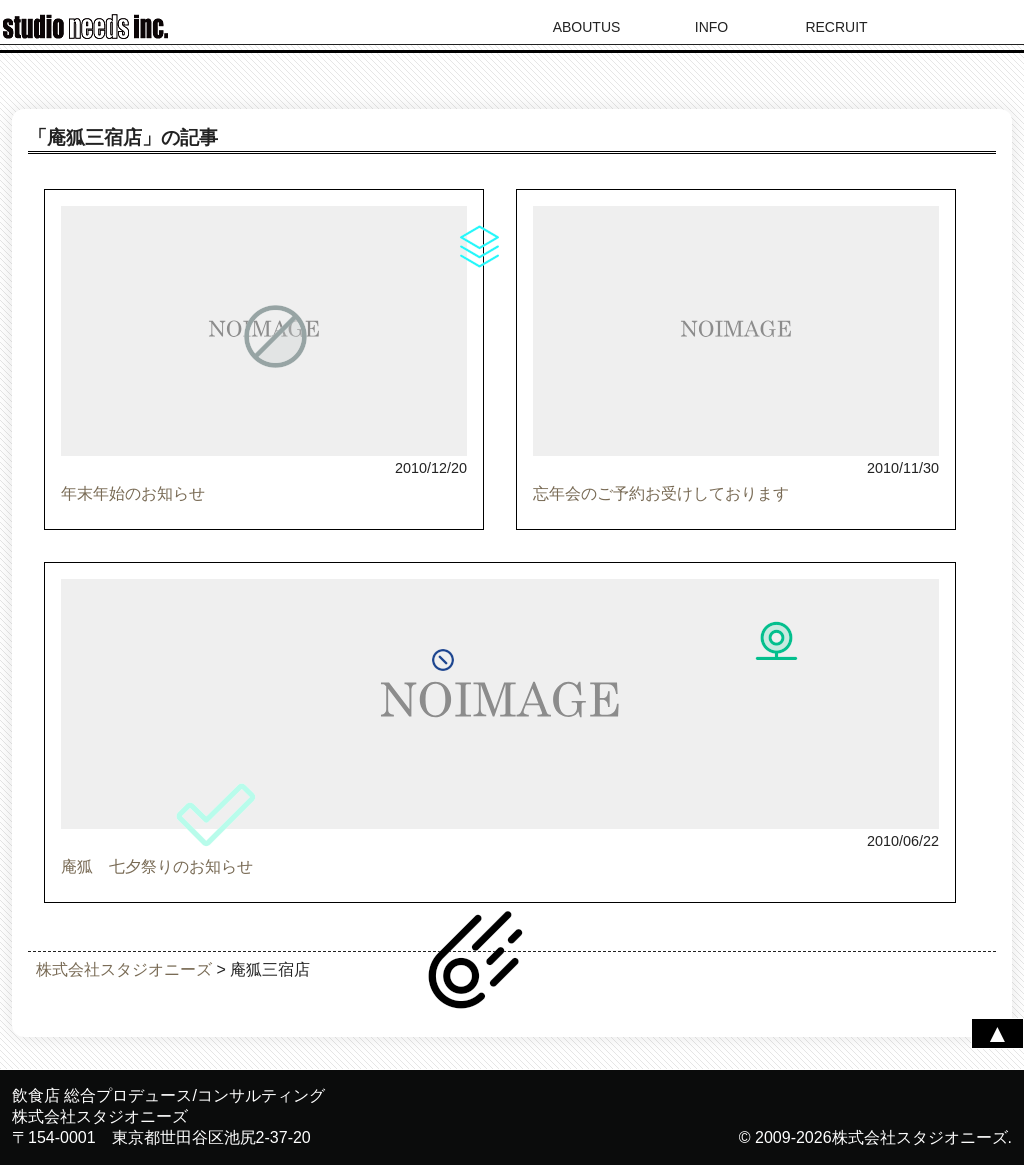  I want to click on access webcam or camera settings, so click(776, 642).